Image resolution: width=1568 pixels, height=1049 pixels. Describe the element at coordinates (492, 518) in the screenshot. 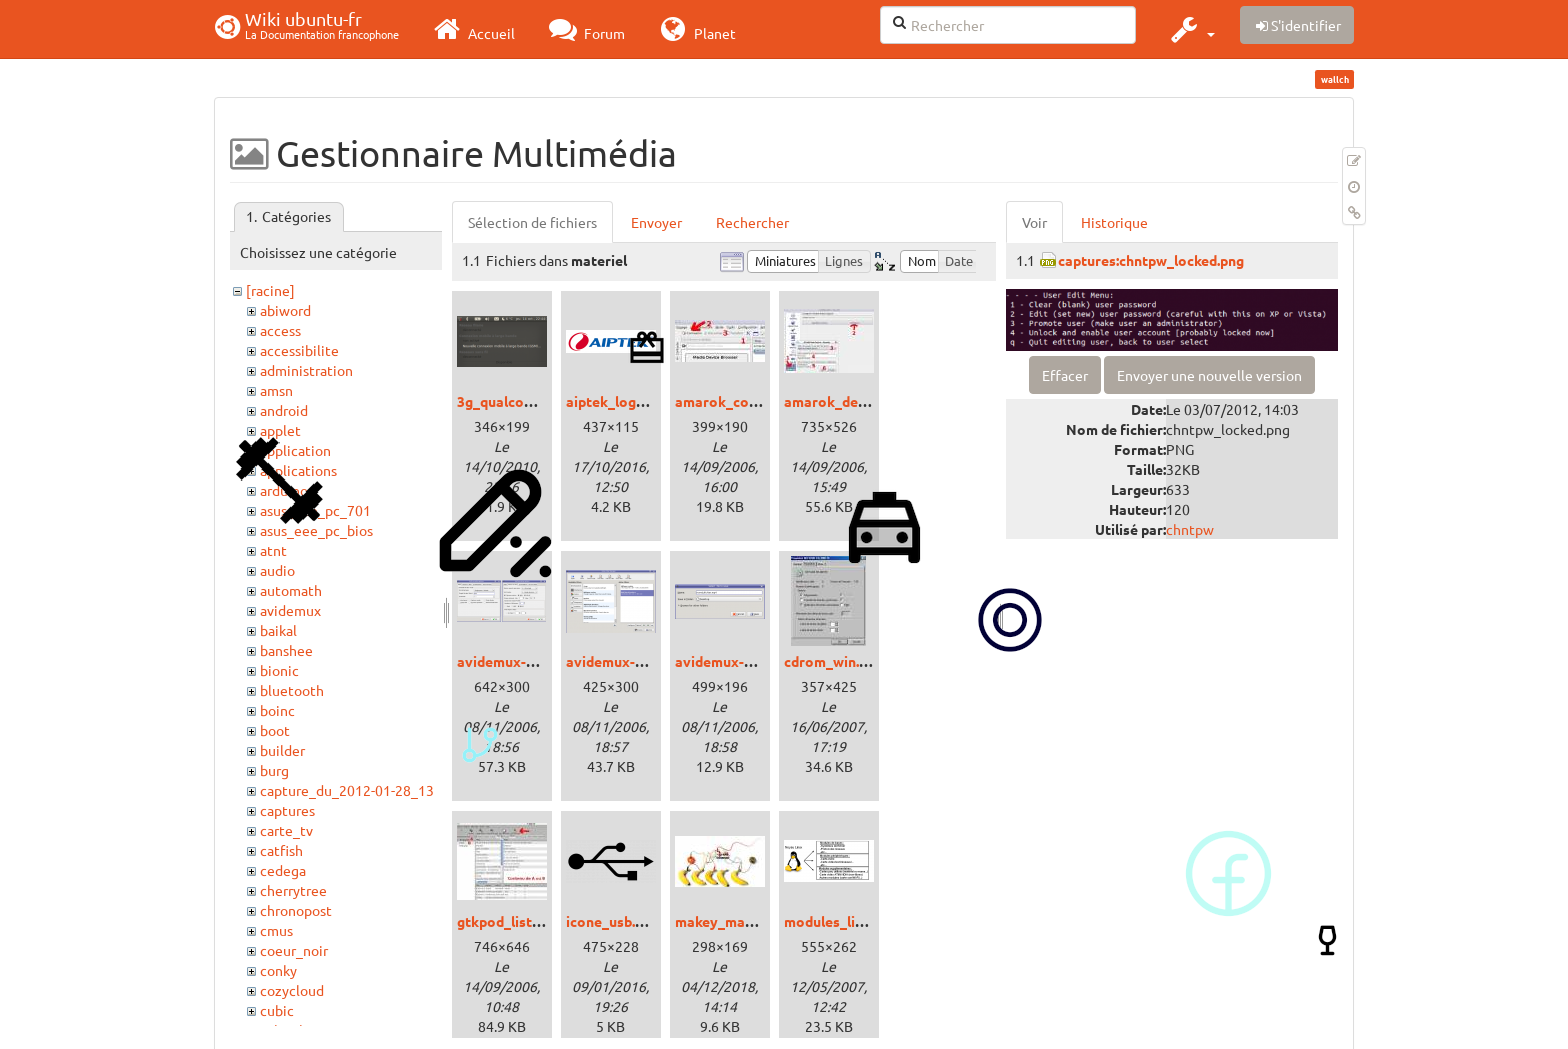

I see `edit or apply a discount code` at that location.